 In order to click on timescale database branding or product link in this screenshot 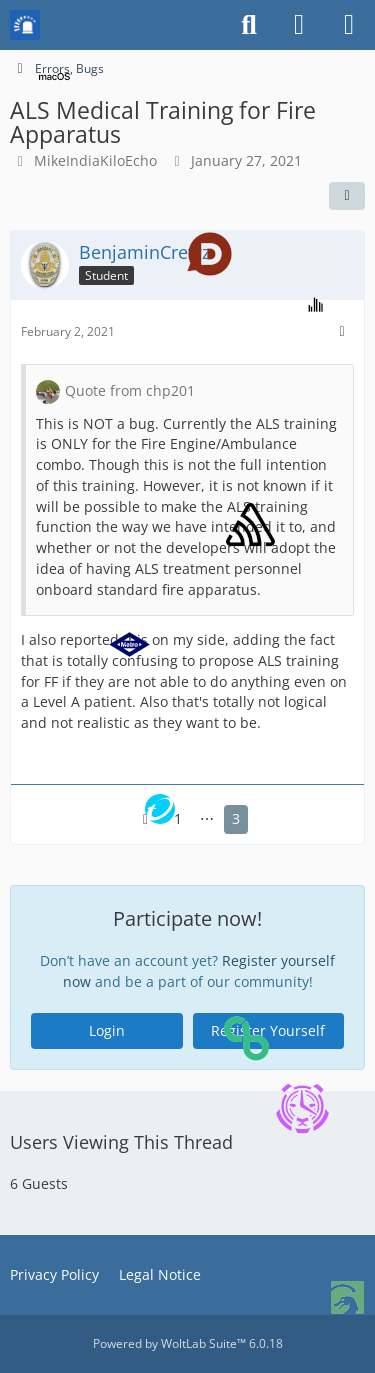, I will do `click(302, 1108)`.